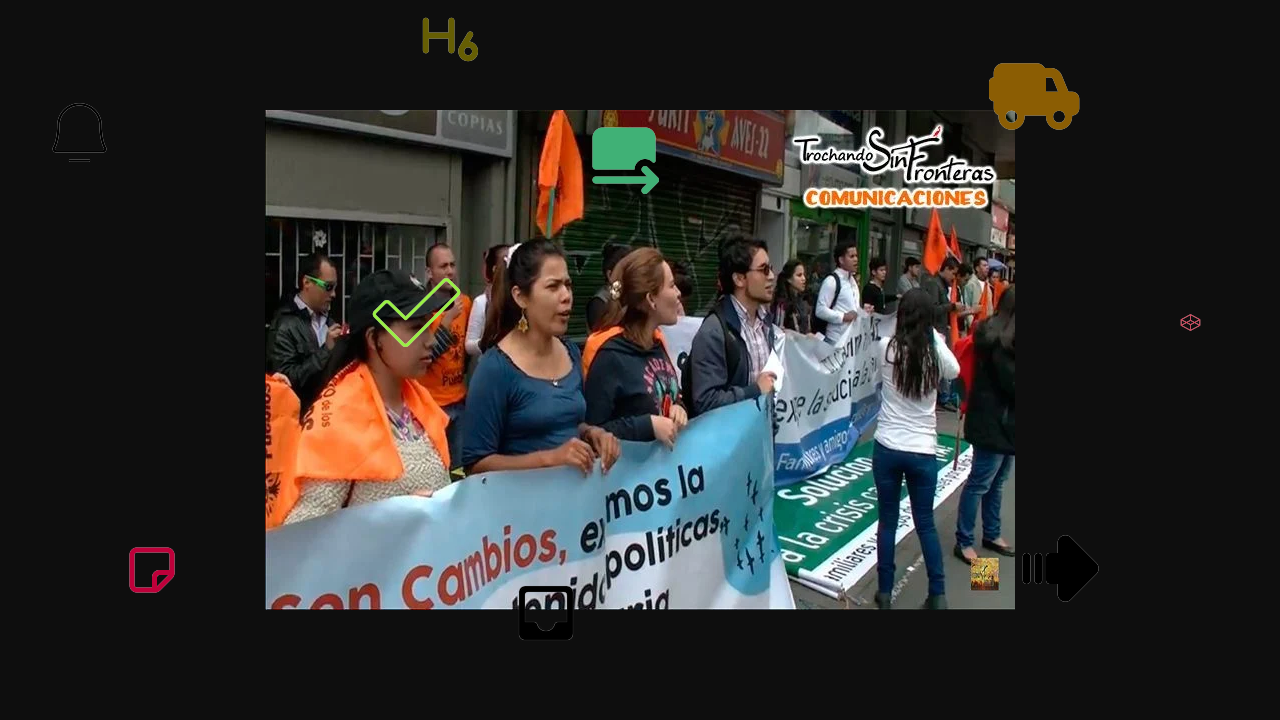  I want to click on confirm or submit an action, so click(415, 311).